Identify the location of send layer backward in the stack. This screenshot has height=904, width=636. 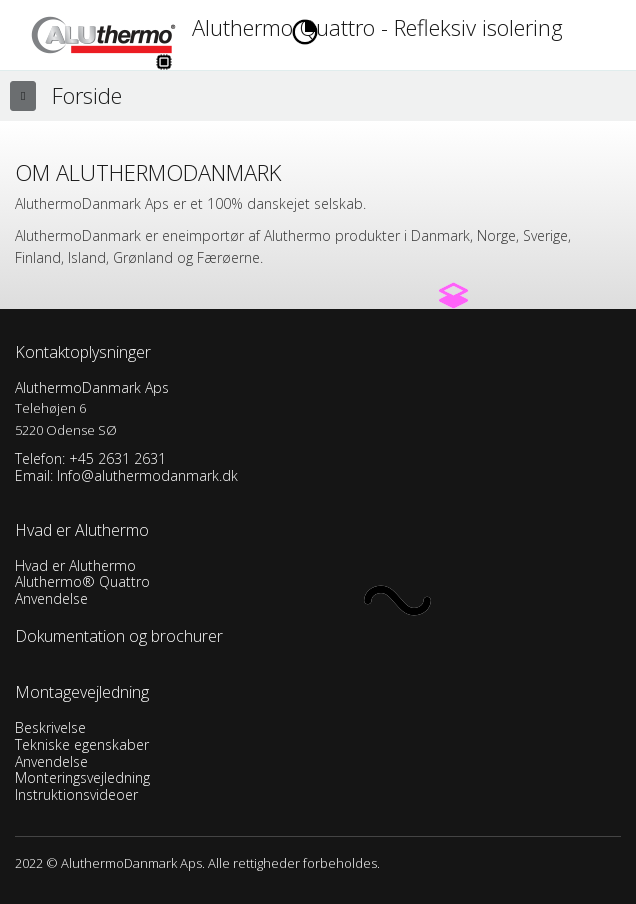
(453, 295).